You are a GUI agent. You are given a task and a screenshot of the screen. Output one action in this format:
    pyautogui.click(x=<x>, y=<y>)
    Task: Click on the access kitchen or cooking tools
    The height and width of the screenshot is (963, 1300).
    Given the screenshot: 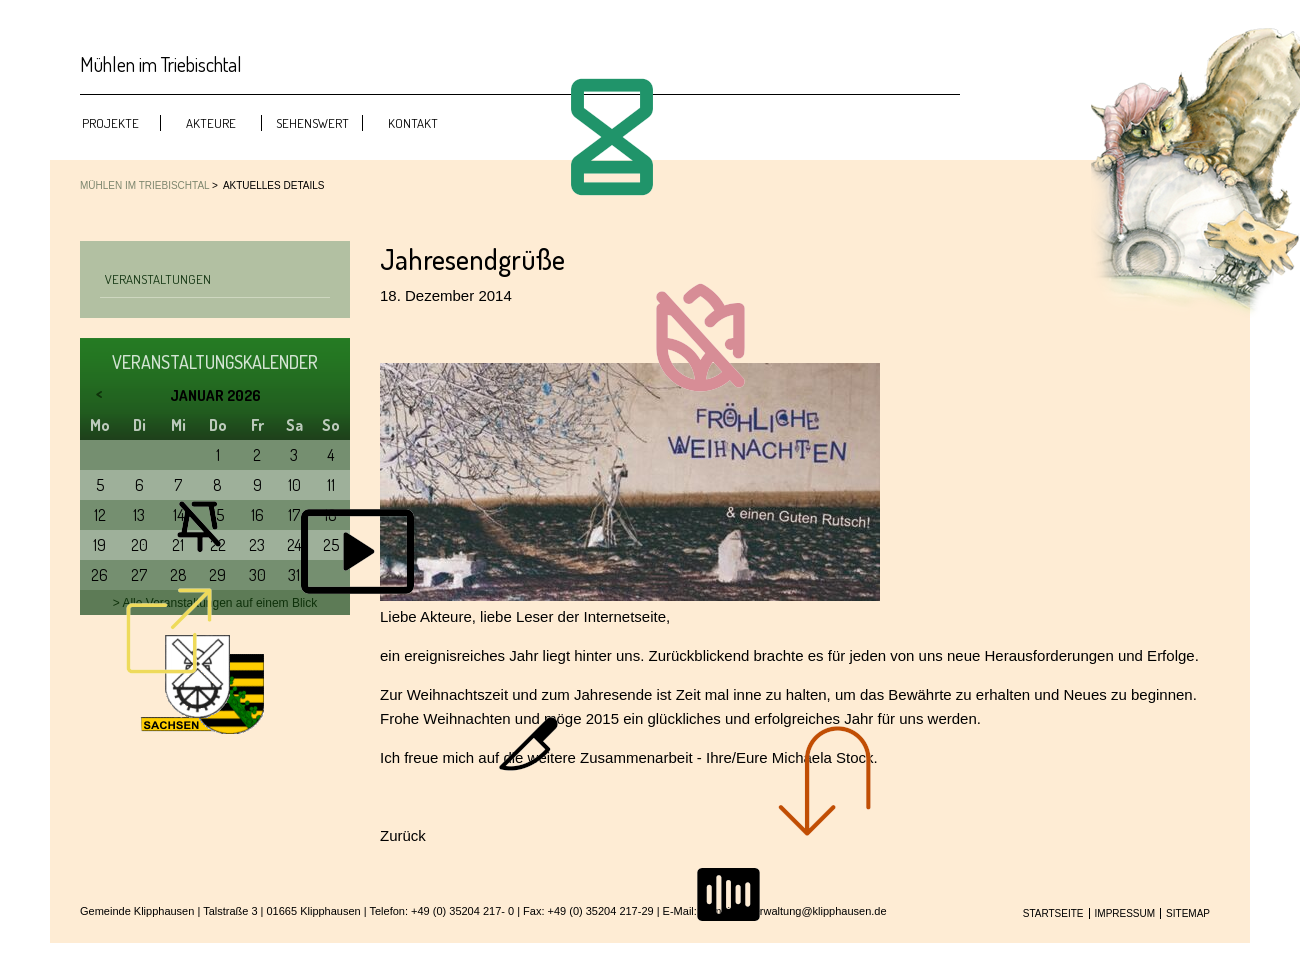 What is the action you would take?
    pyautogui.click(x=529, y=745)
    